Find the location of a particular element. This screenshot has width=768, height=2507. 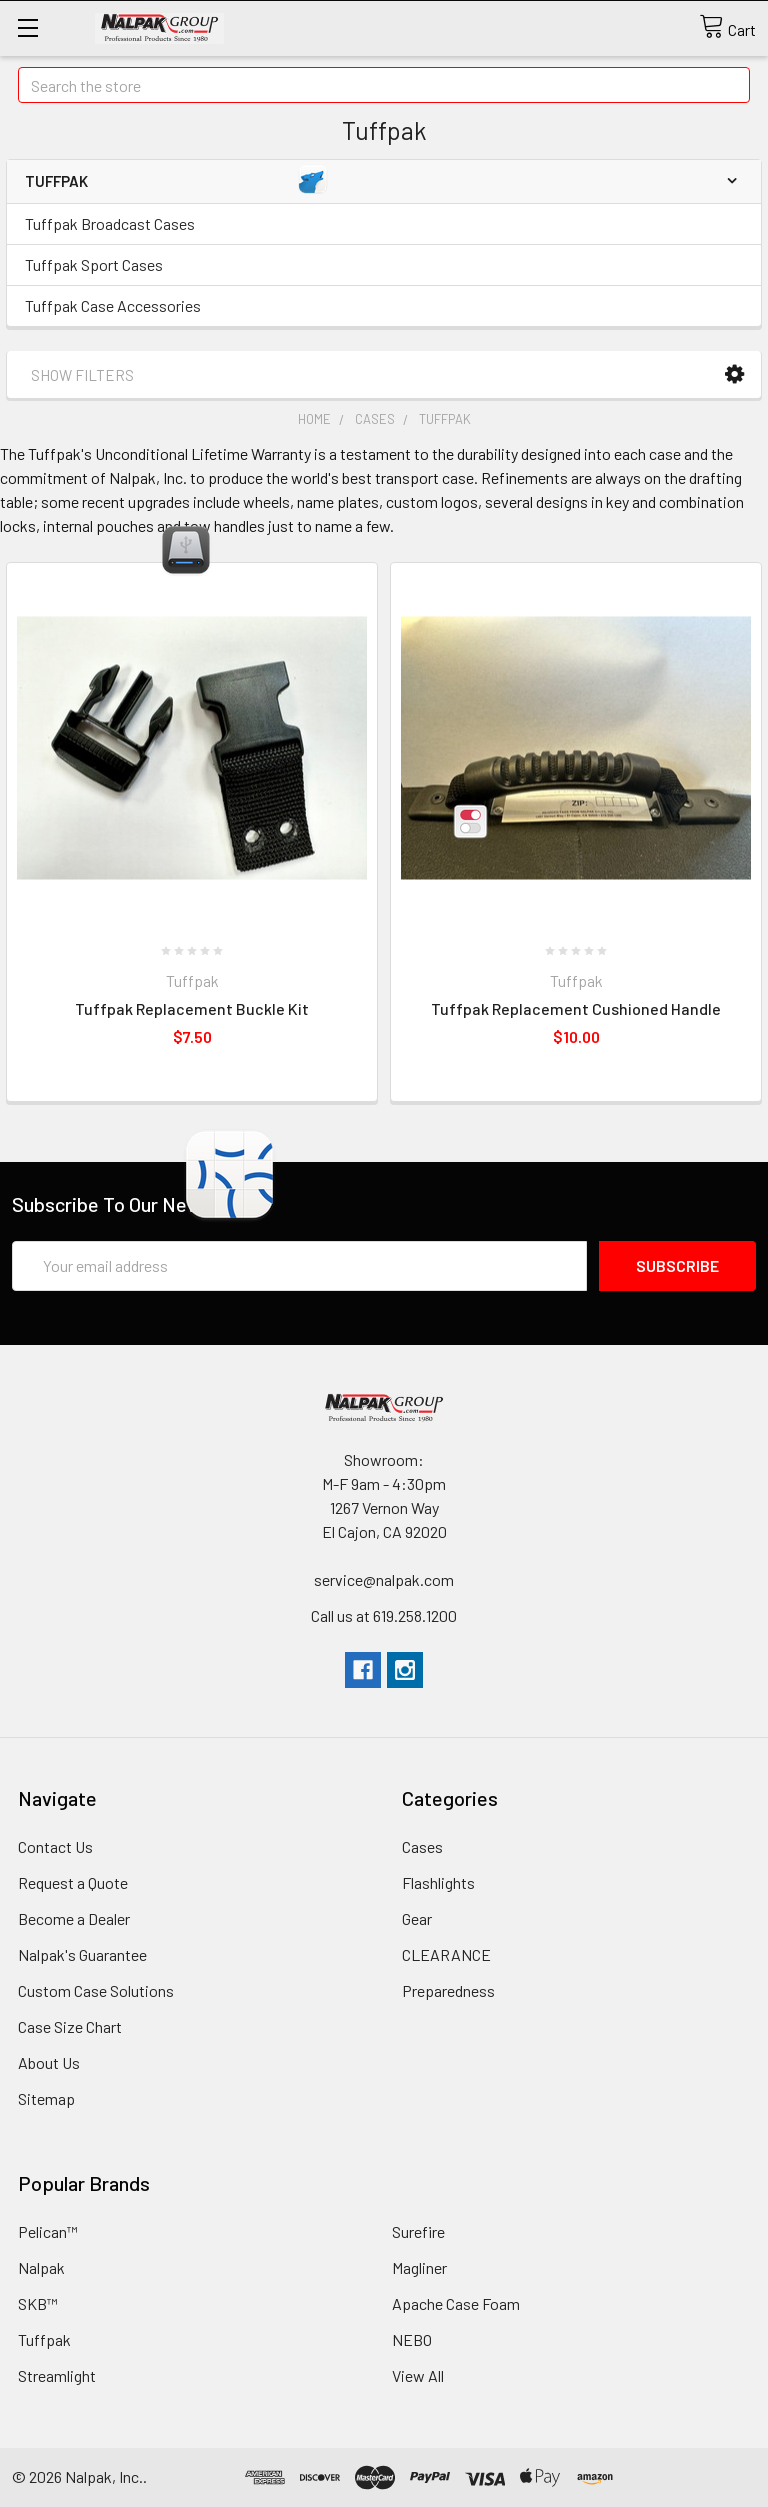

launch ventoy bootable usb creation tool is located at coordinates (186, 550).